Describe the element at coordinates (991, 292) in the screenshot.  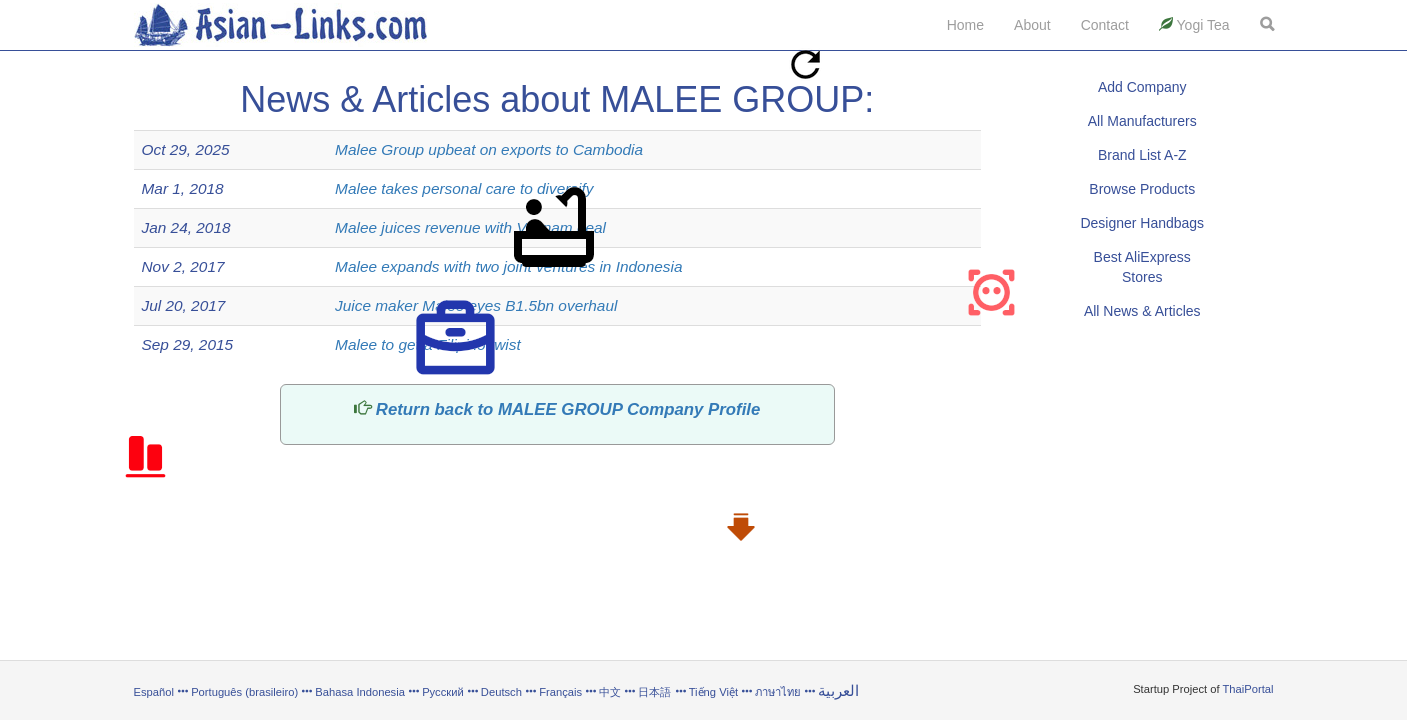
I see `scan face to unlock or authenticate` at that location.